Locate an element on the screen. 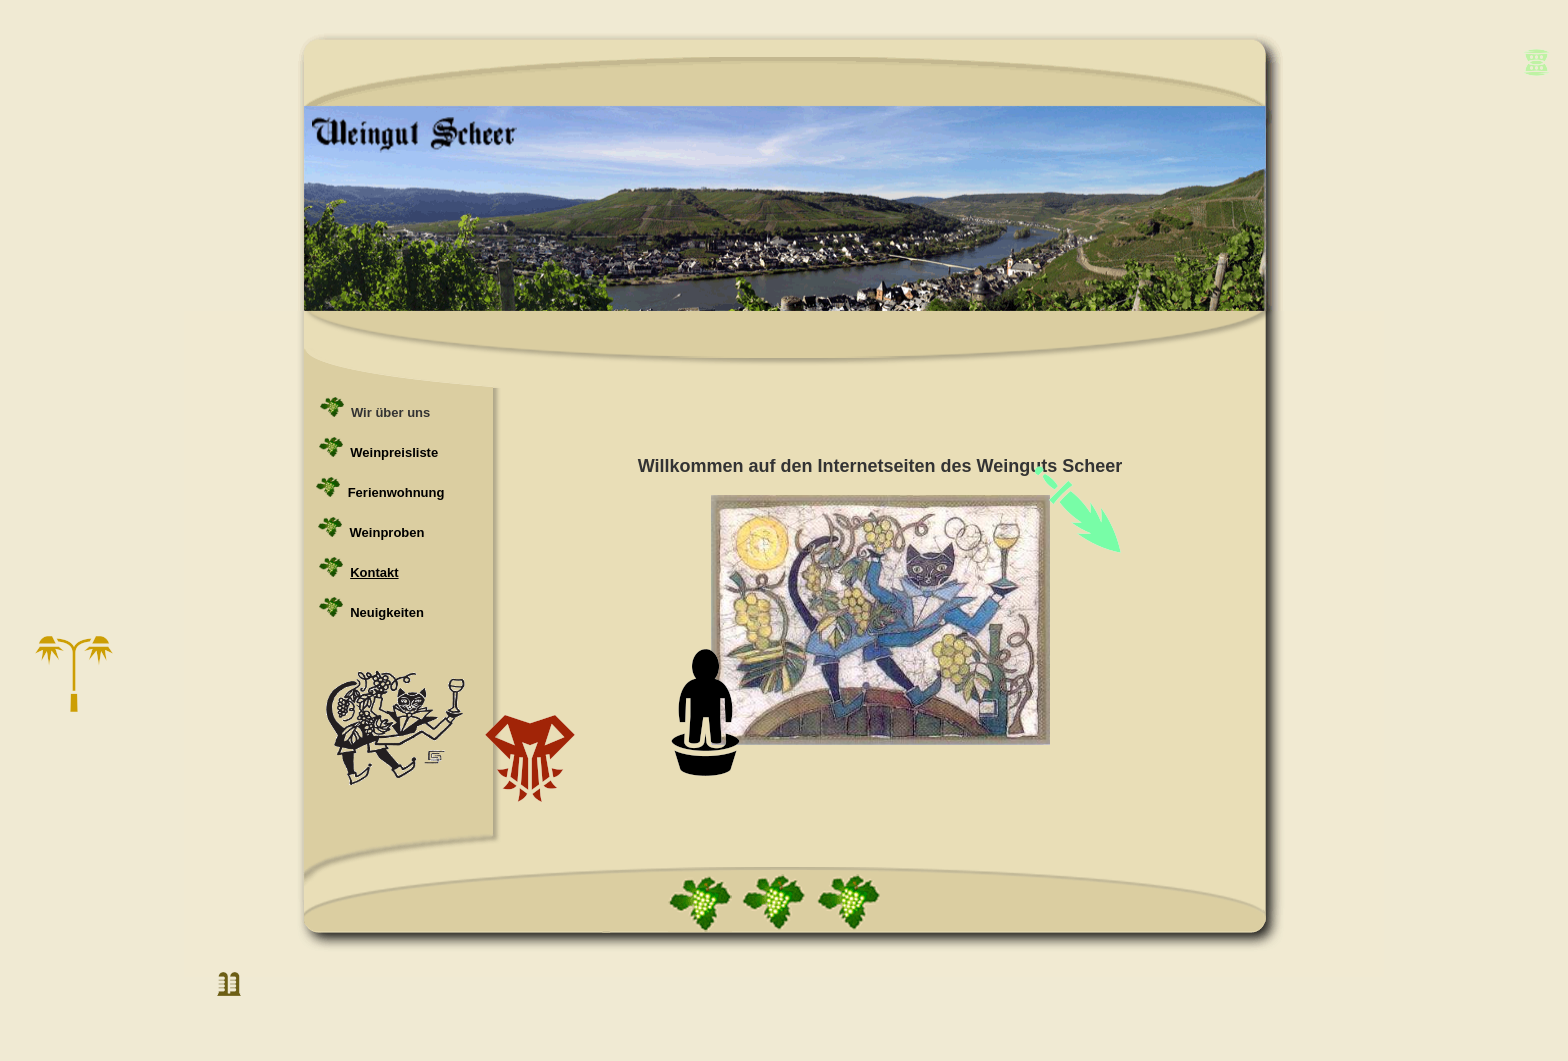 This screenshot has width=1568, height=1061. represents a creature type or monster in a game is located at coordinates (530, 758).